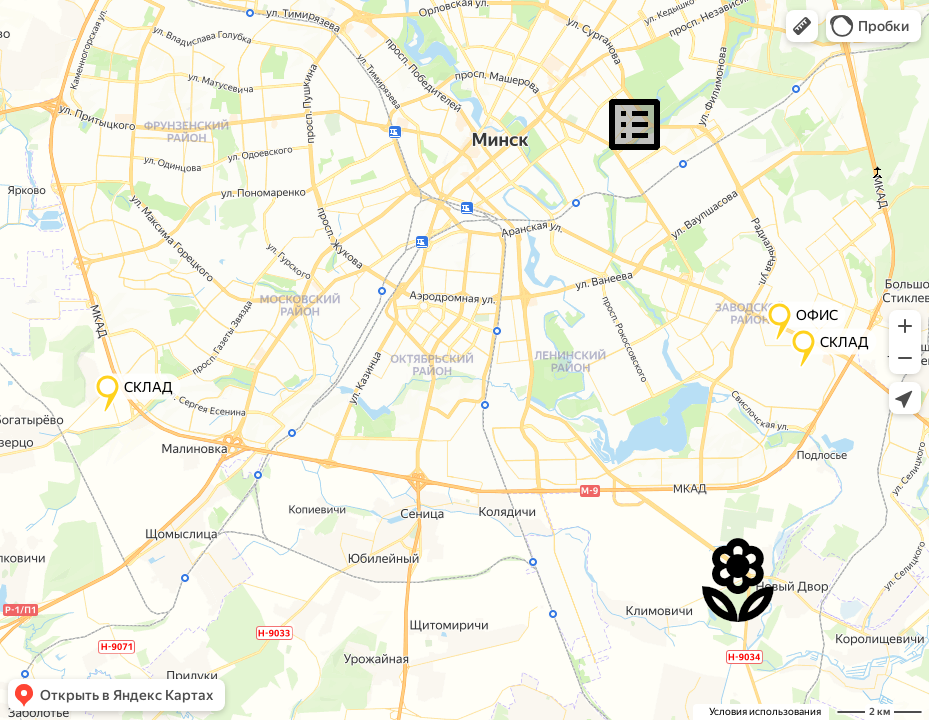 This screenshot has height=720, width=929. I want to click on merge branches or items together, so click(877, 172).